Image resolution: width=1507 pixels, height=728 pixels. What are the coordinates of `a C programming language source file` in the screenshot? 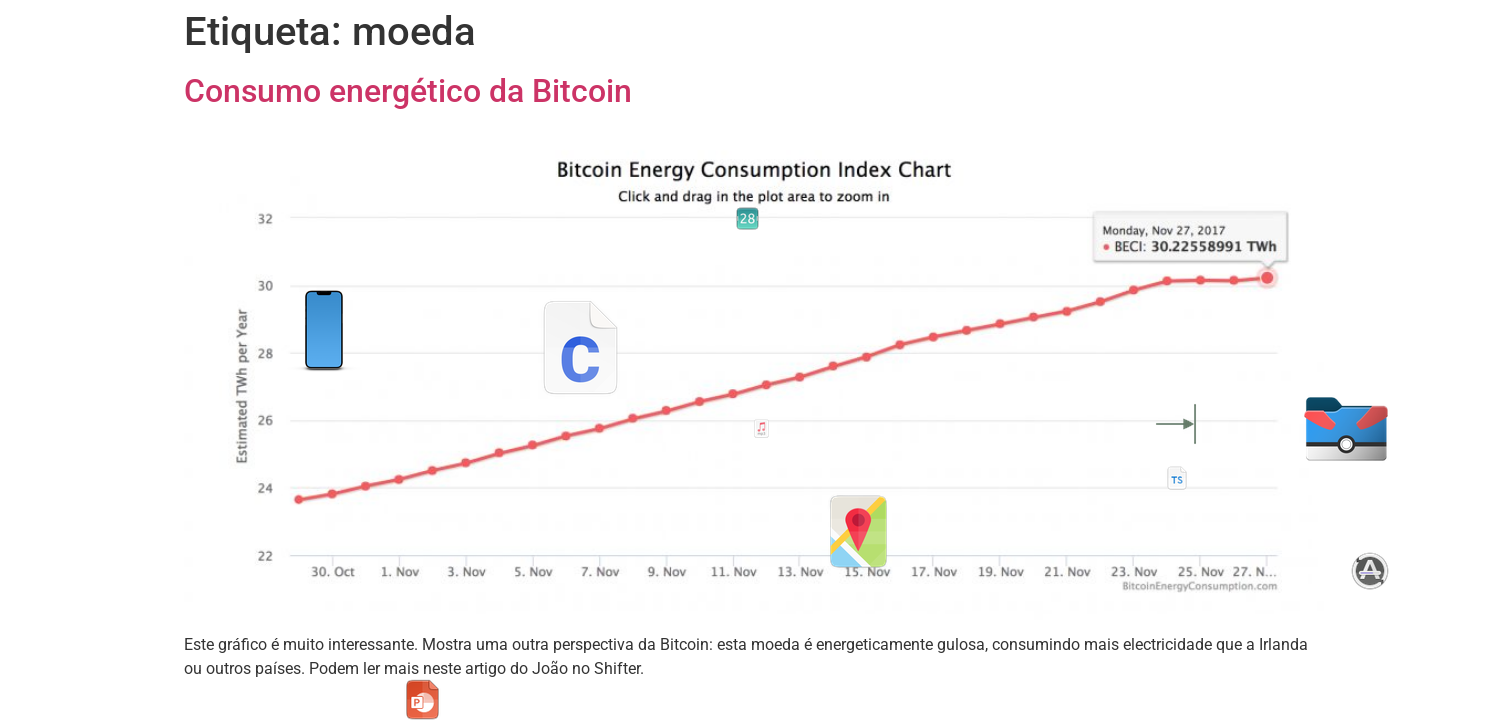 It's located at (580, 347).